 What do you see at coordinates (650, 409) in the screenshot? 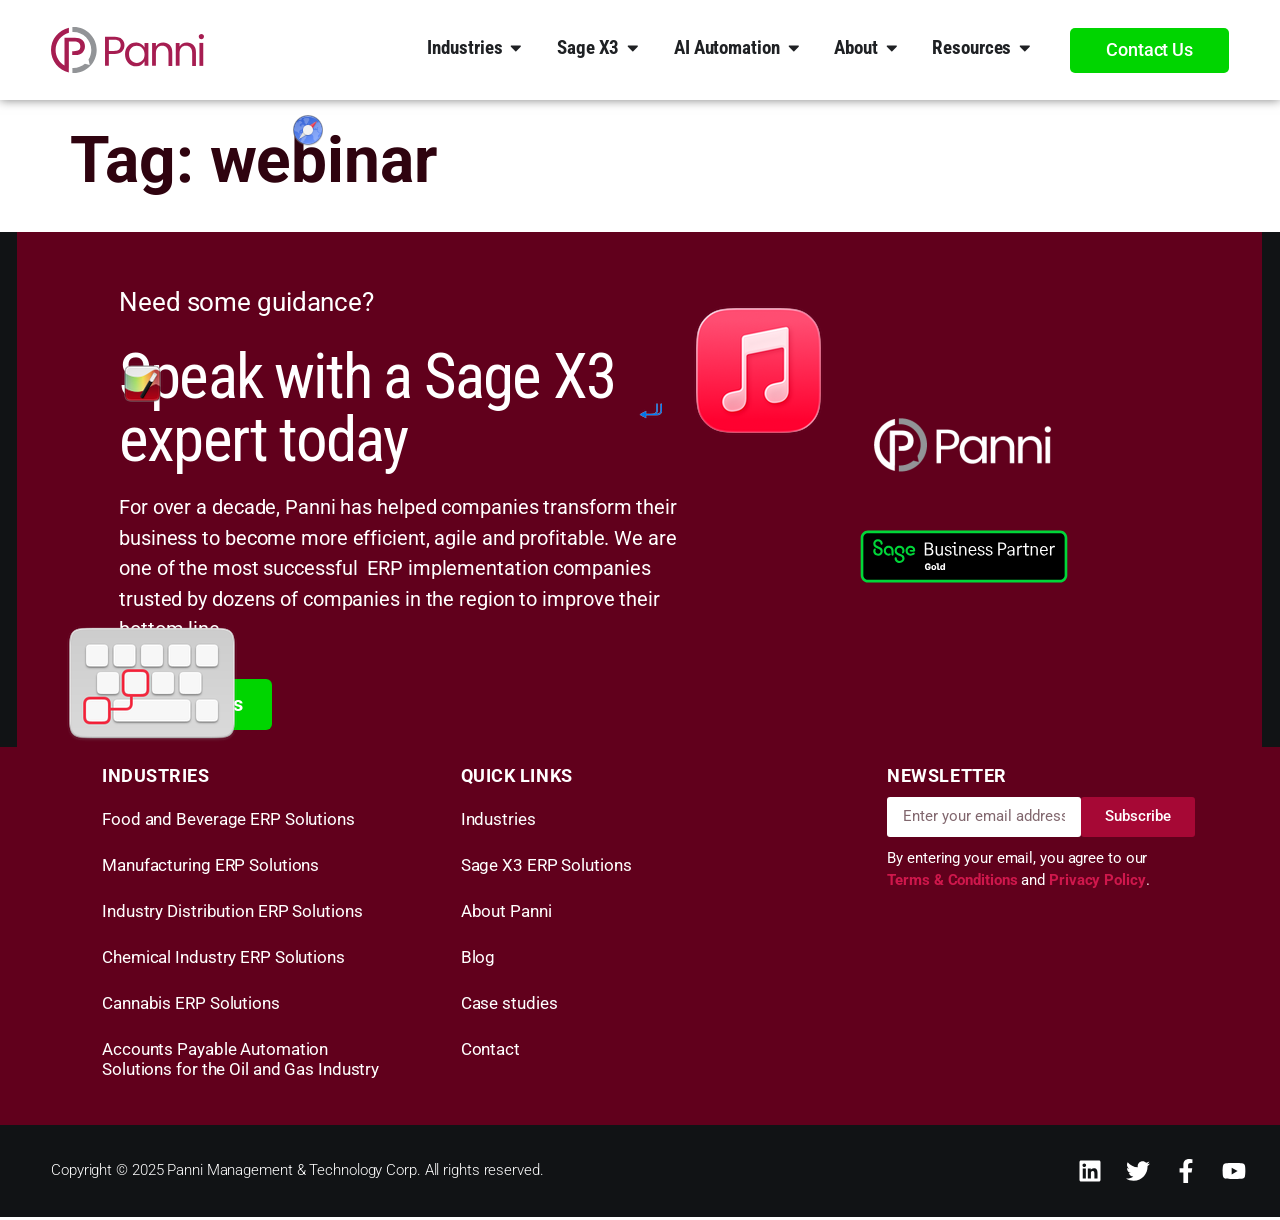
I see `reply to all recipients of an email` at bounding box center [650, 409].